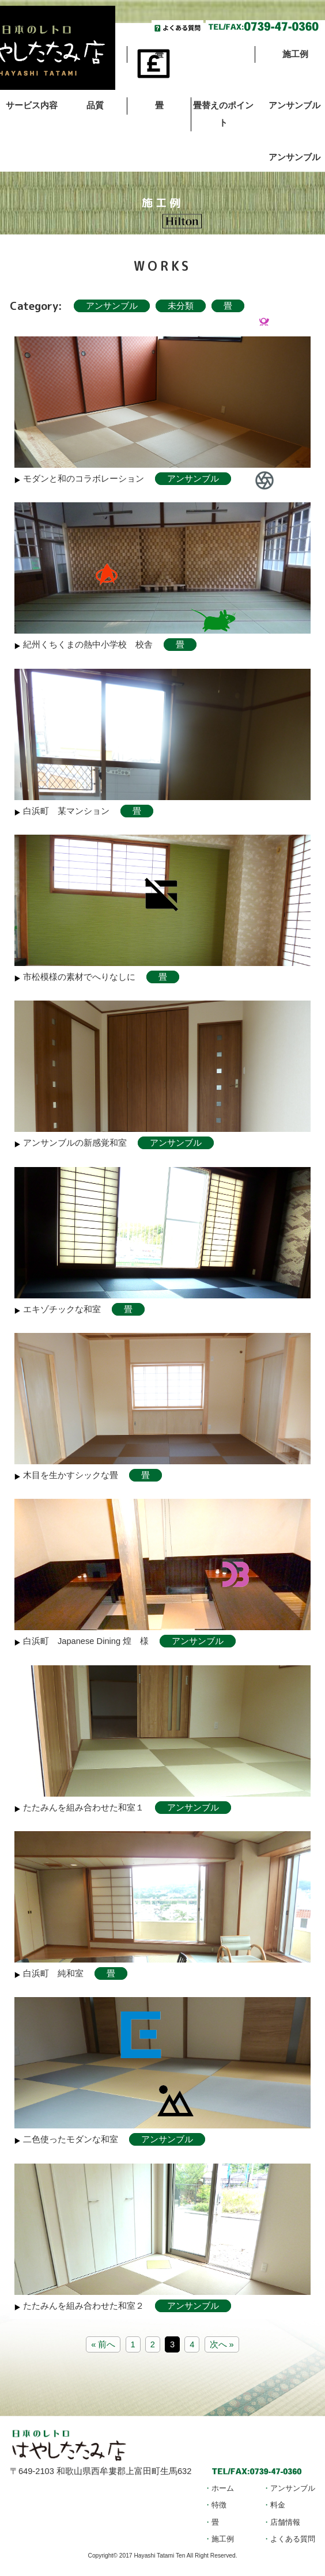 The image size is (325, 2576). I want to click on Deutsche Post company logo, so click(264, 321).